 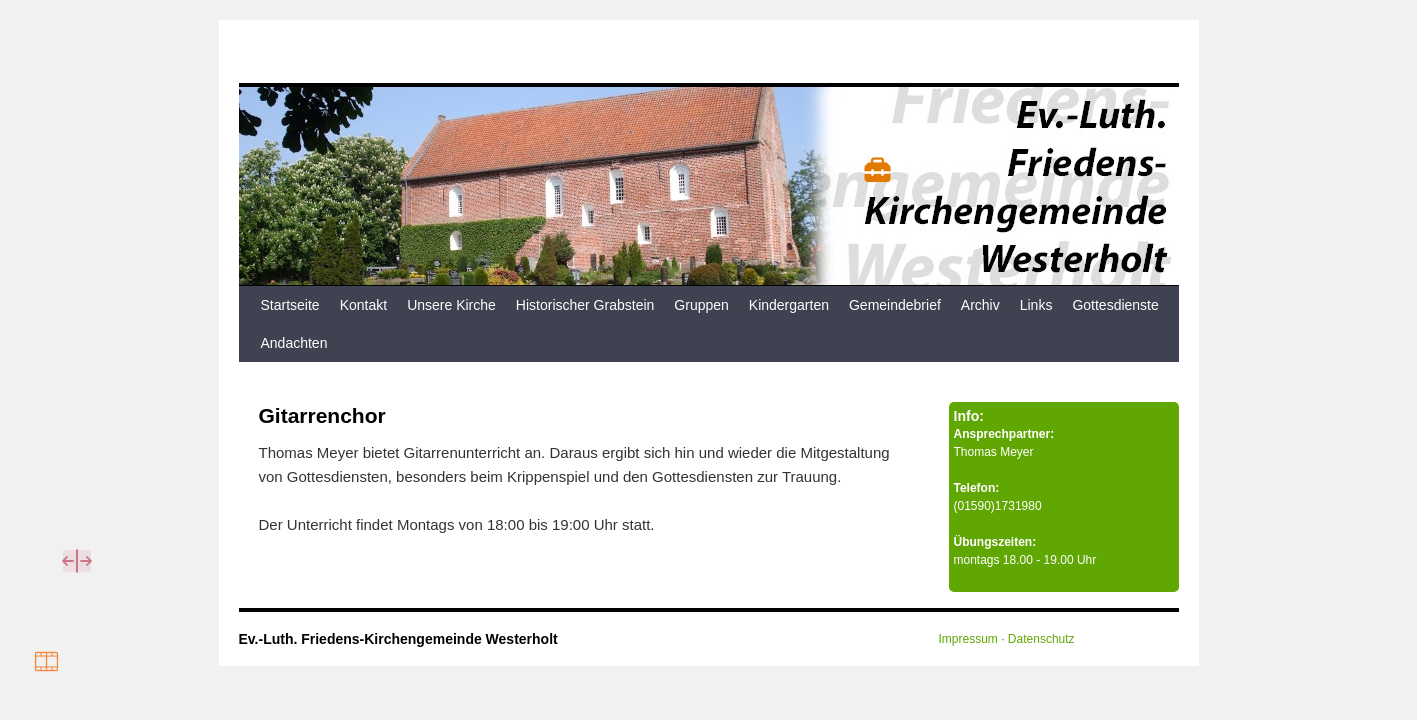 I want to click on access tools and utilities, so click(x=877, y=170).